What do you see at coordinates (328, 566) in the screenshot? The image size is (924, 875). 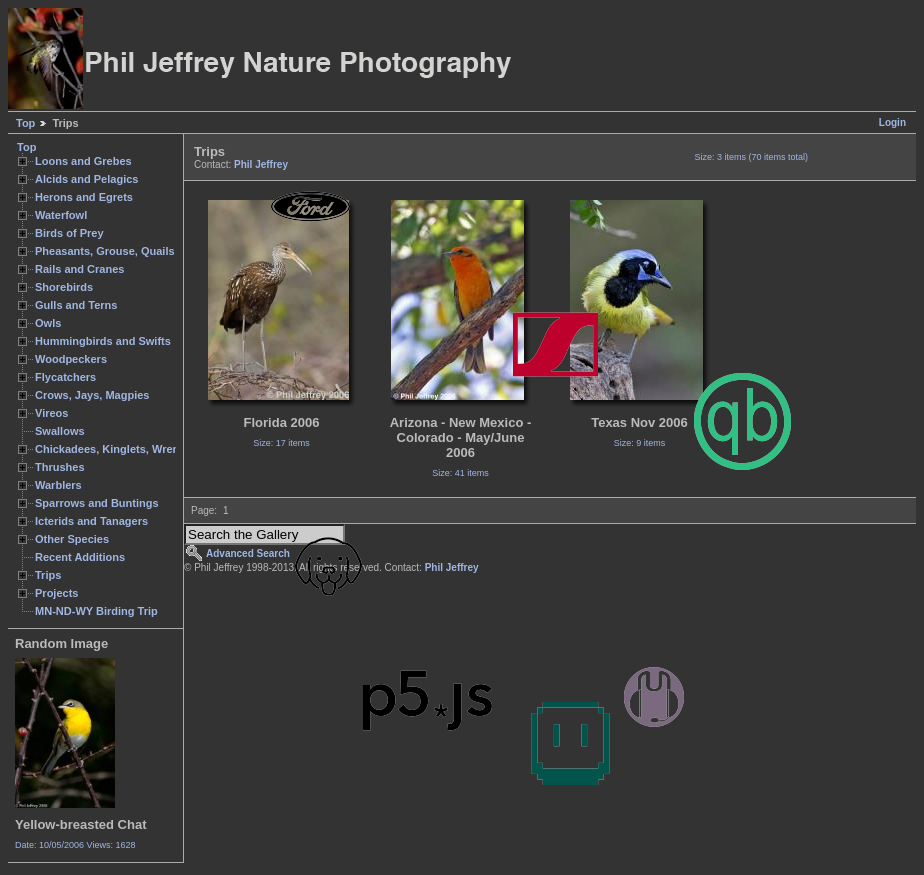 I see `open bruno API client` at bounding box center [328, 566].